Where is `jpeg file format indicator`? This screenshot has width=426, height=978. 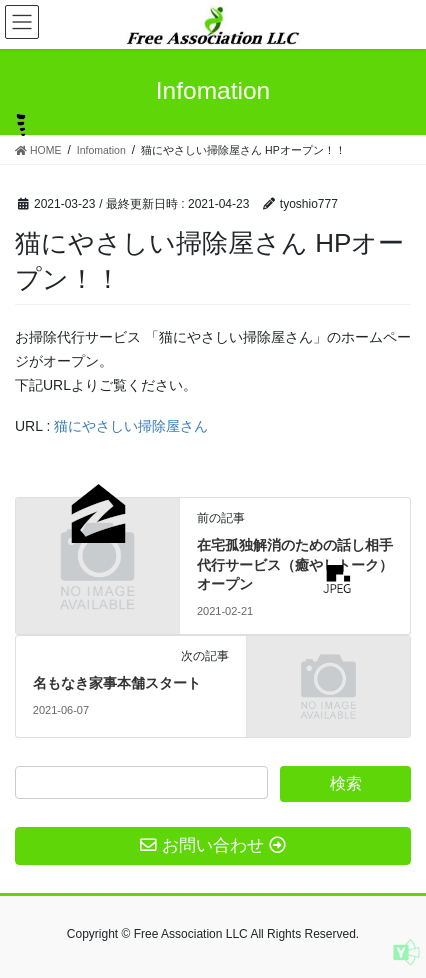 jpeg file format indicator is located at coordinates (337, 579).